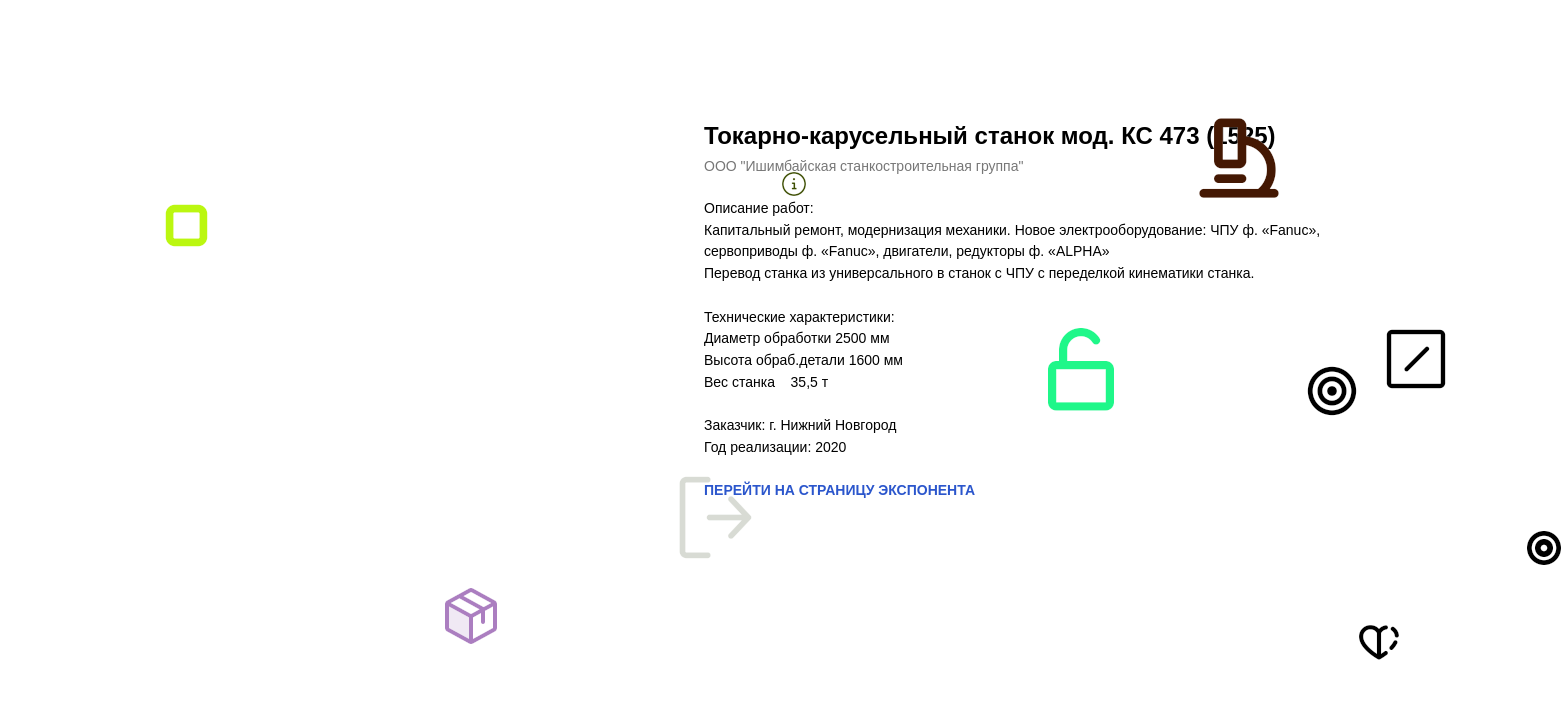 The width and height of the screenshot is (1568, 720). What do you see at coordinates (1379, 641) in the screenshot?
I see `indicates partial like or favorite status` at bounding box center [1379, 641].